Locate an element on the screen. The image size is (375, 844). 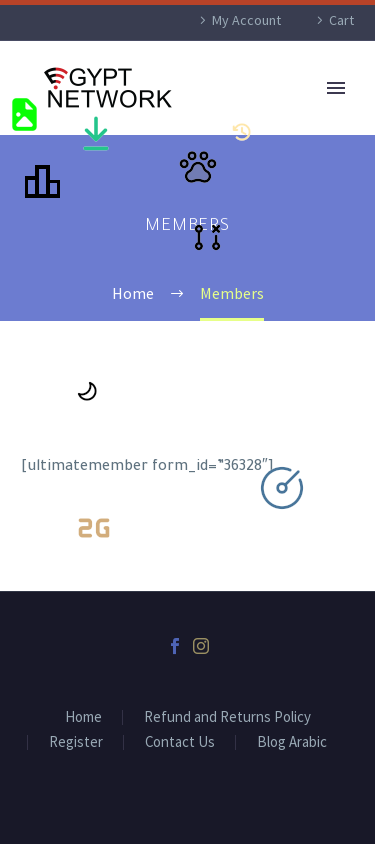
view leaderboard rankings is located at coordinates (42, 181).